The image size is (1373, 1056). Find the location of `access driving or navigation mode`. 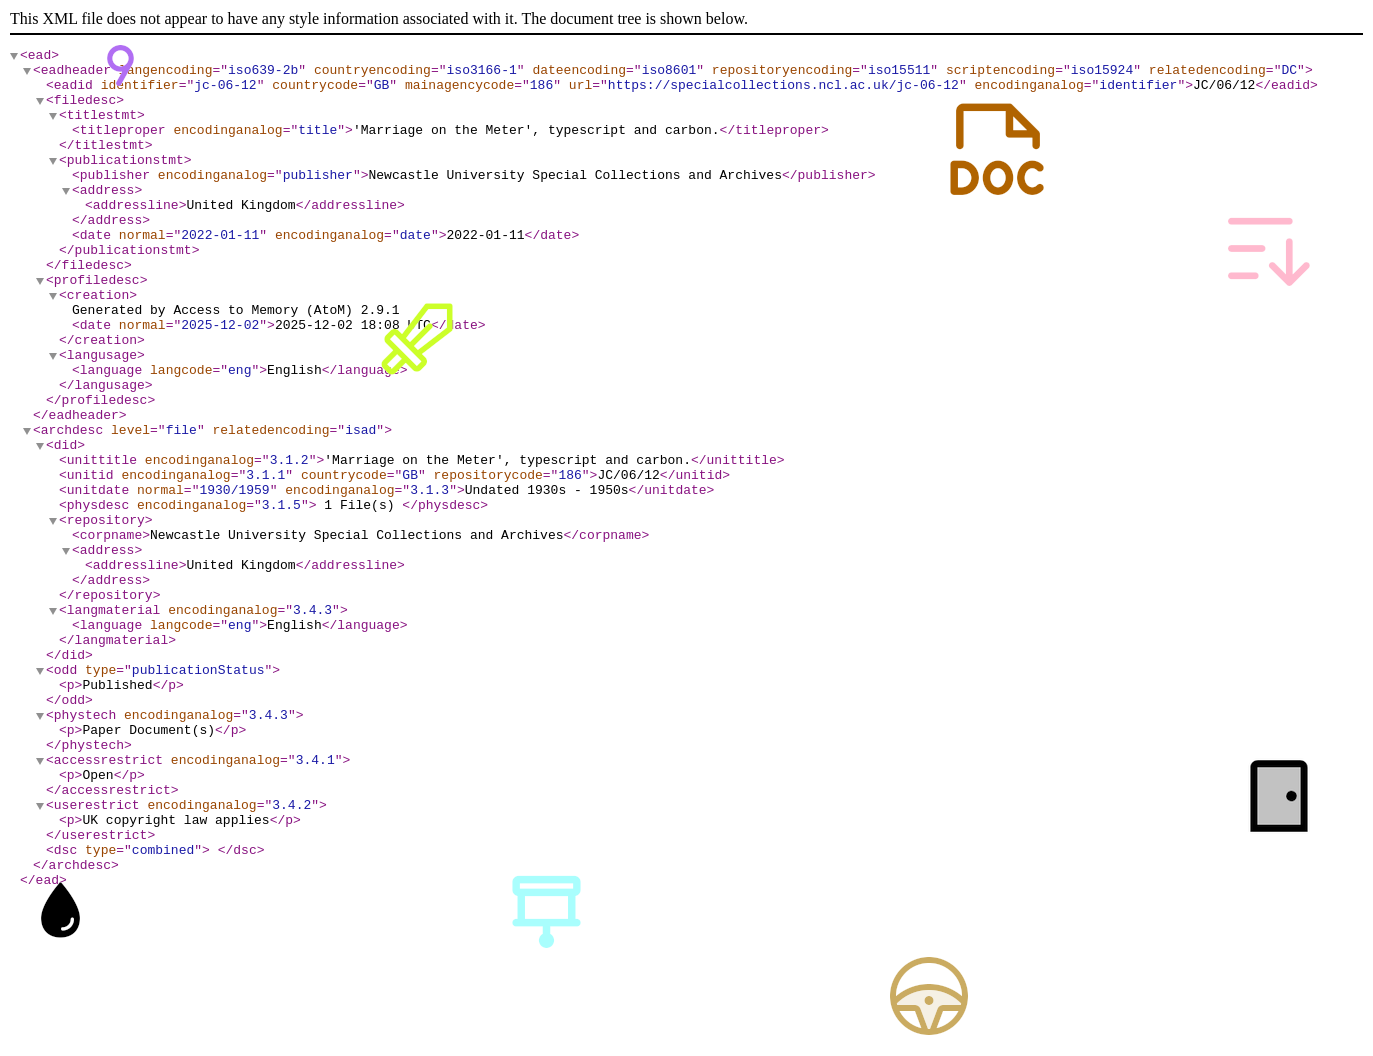

access driving or navigation mode is located at coordinates (929, 996).